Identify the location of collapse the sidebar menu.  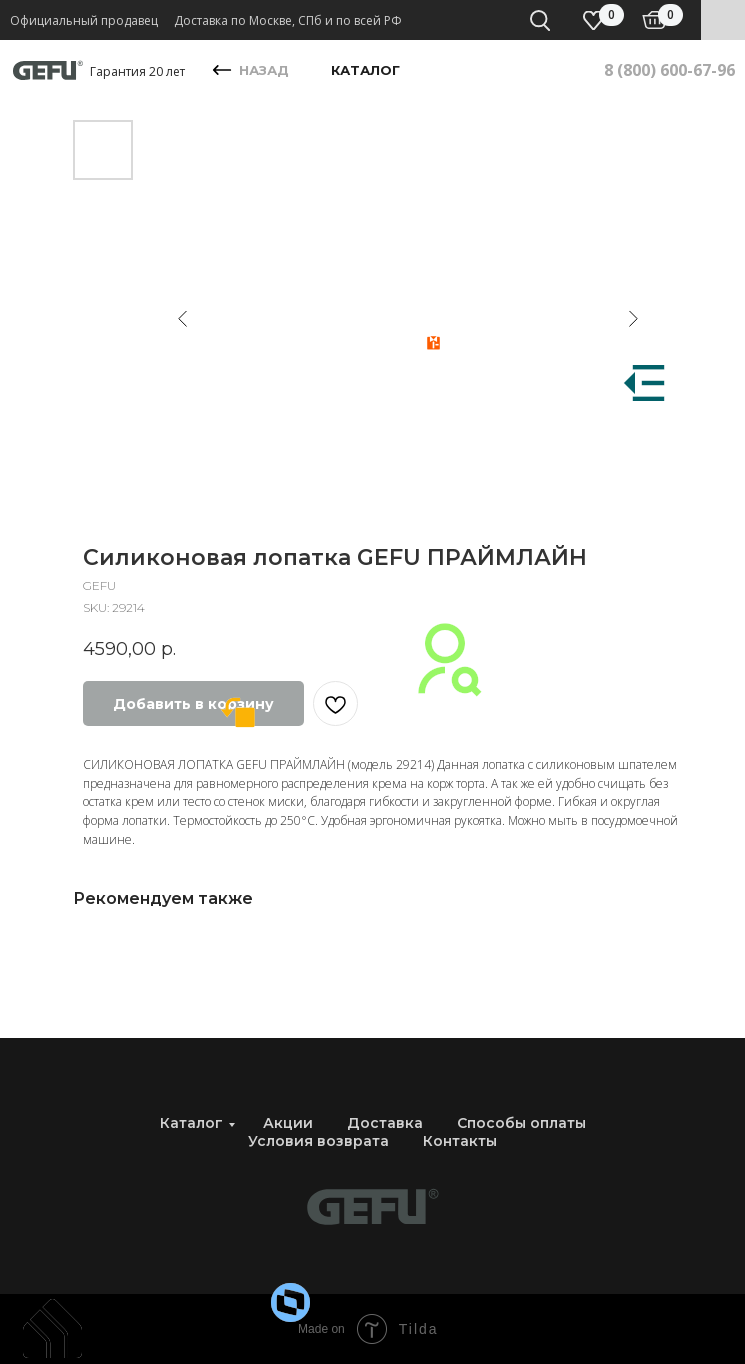
(644, 383).